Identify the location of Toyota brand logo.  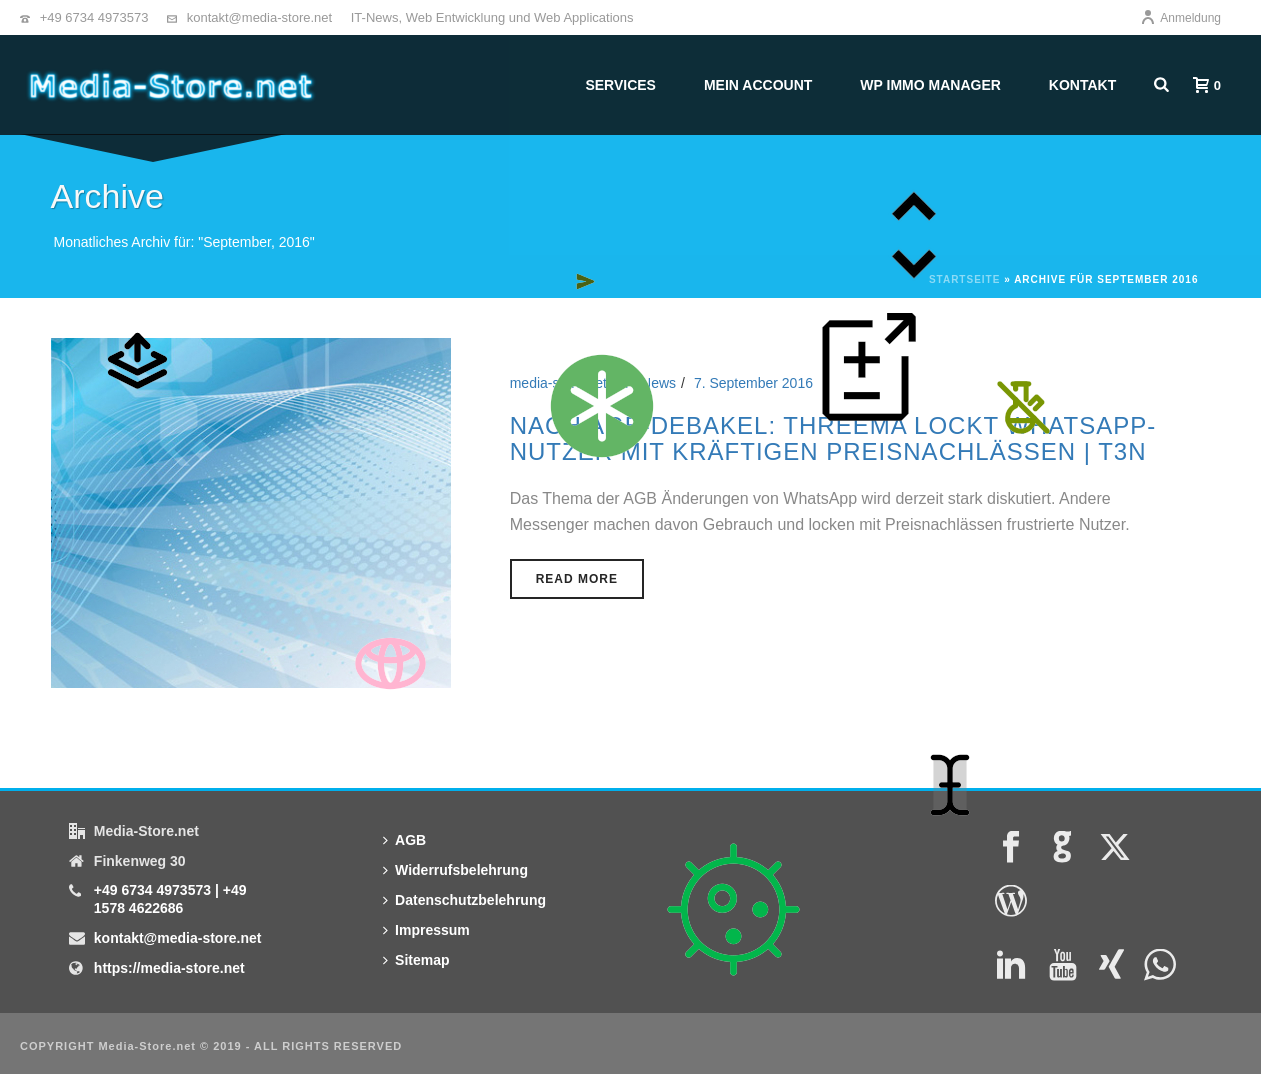
(390, 663).